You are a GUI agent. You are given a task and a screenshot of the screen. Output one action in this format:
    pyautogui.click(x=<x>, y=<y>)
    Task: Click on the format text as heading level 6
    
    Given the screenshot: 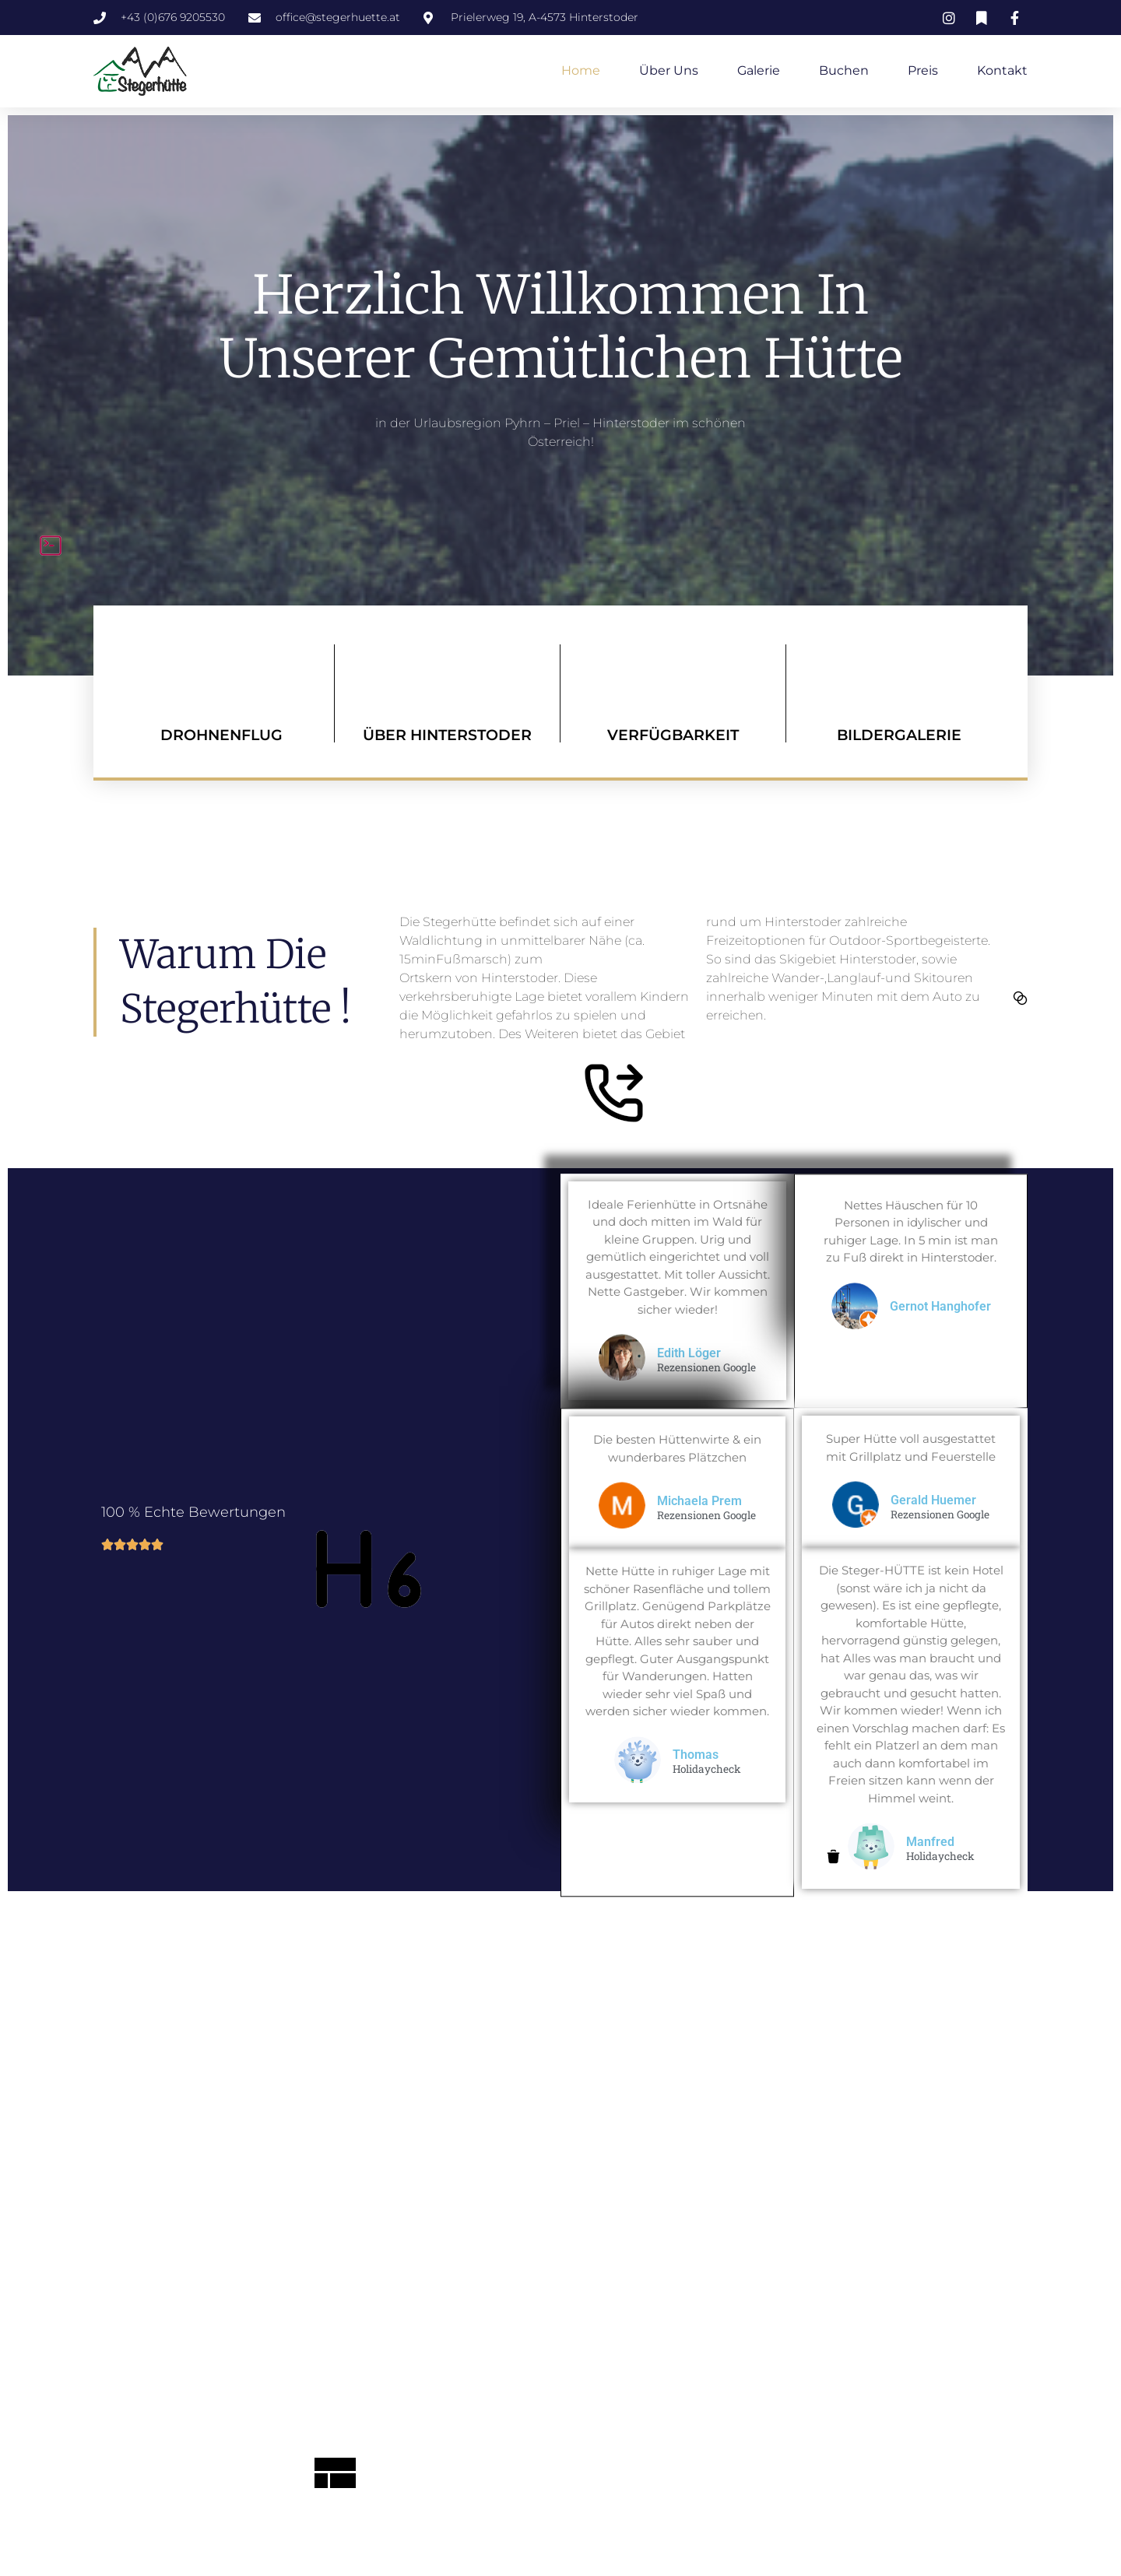 What is the action you would take?
    pyautogui.click(x=366, y=1569)
    